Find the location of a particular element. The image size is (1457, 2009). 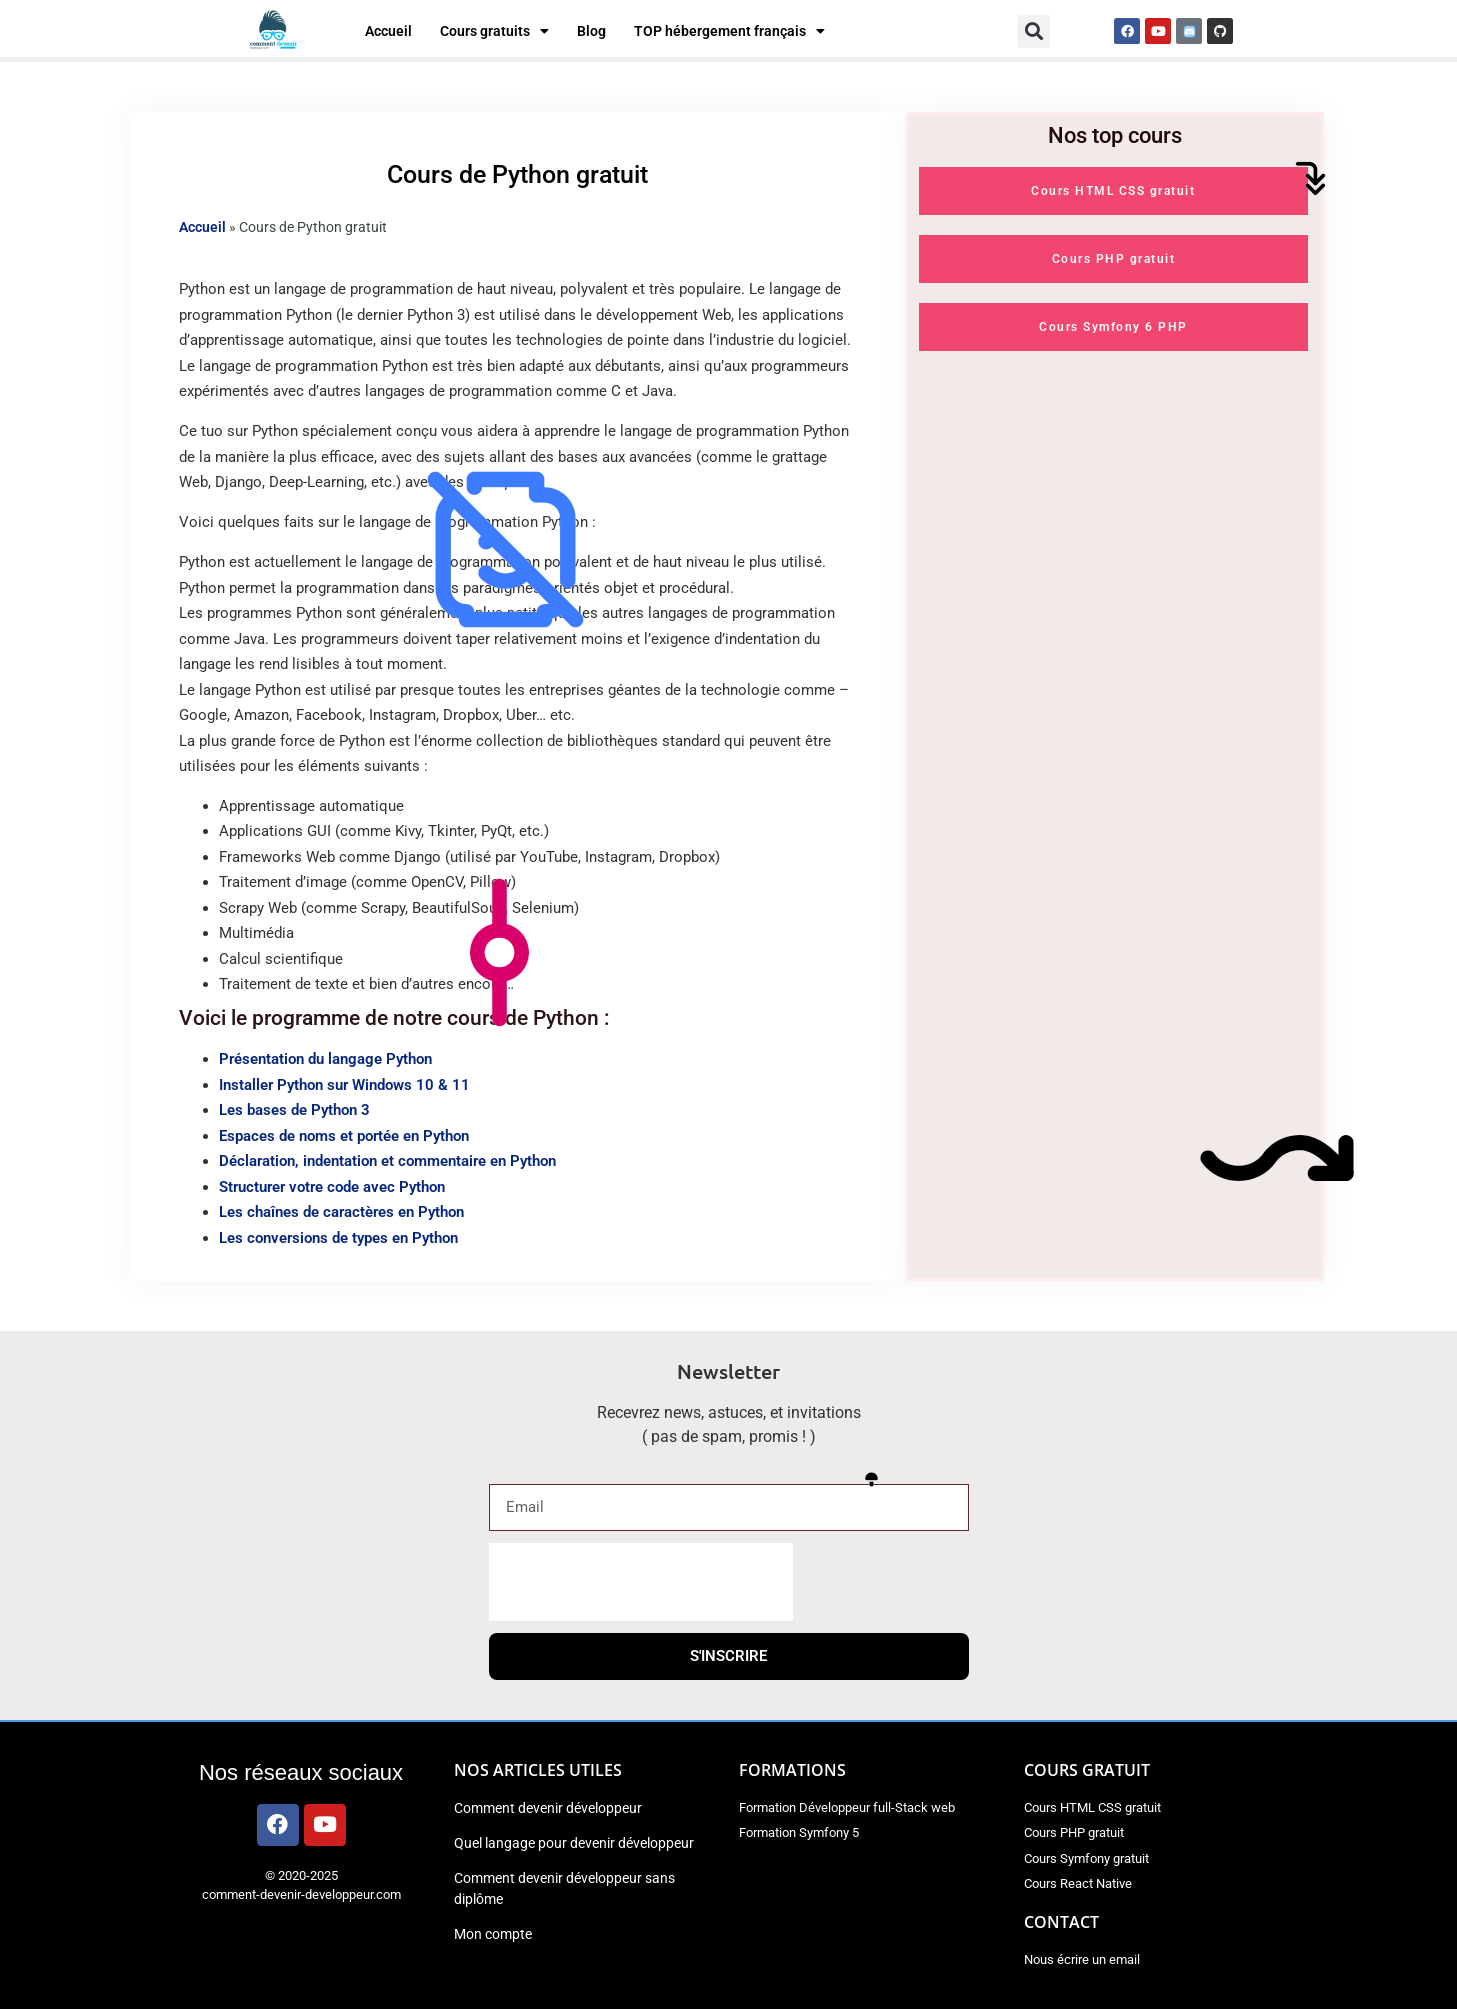

browse or access food/ingredient categories is located at coordinates (871, 1479).